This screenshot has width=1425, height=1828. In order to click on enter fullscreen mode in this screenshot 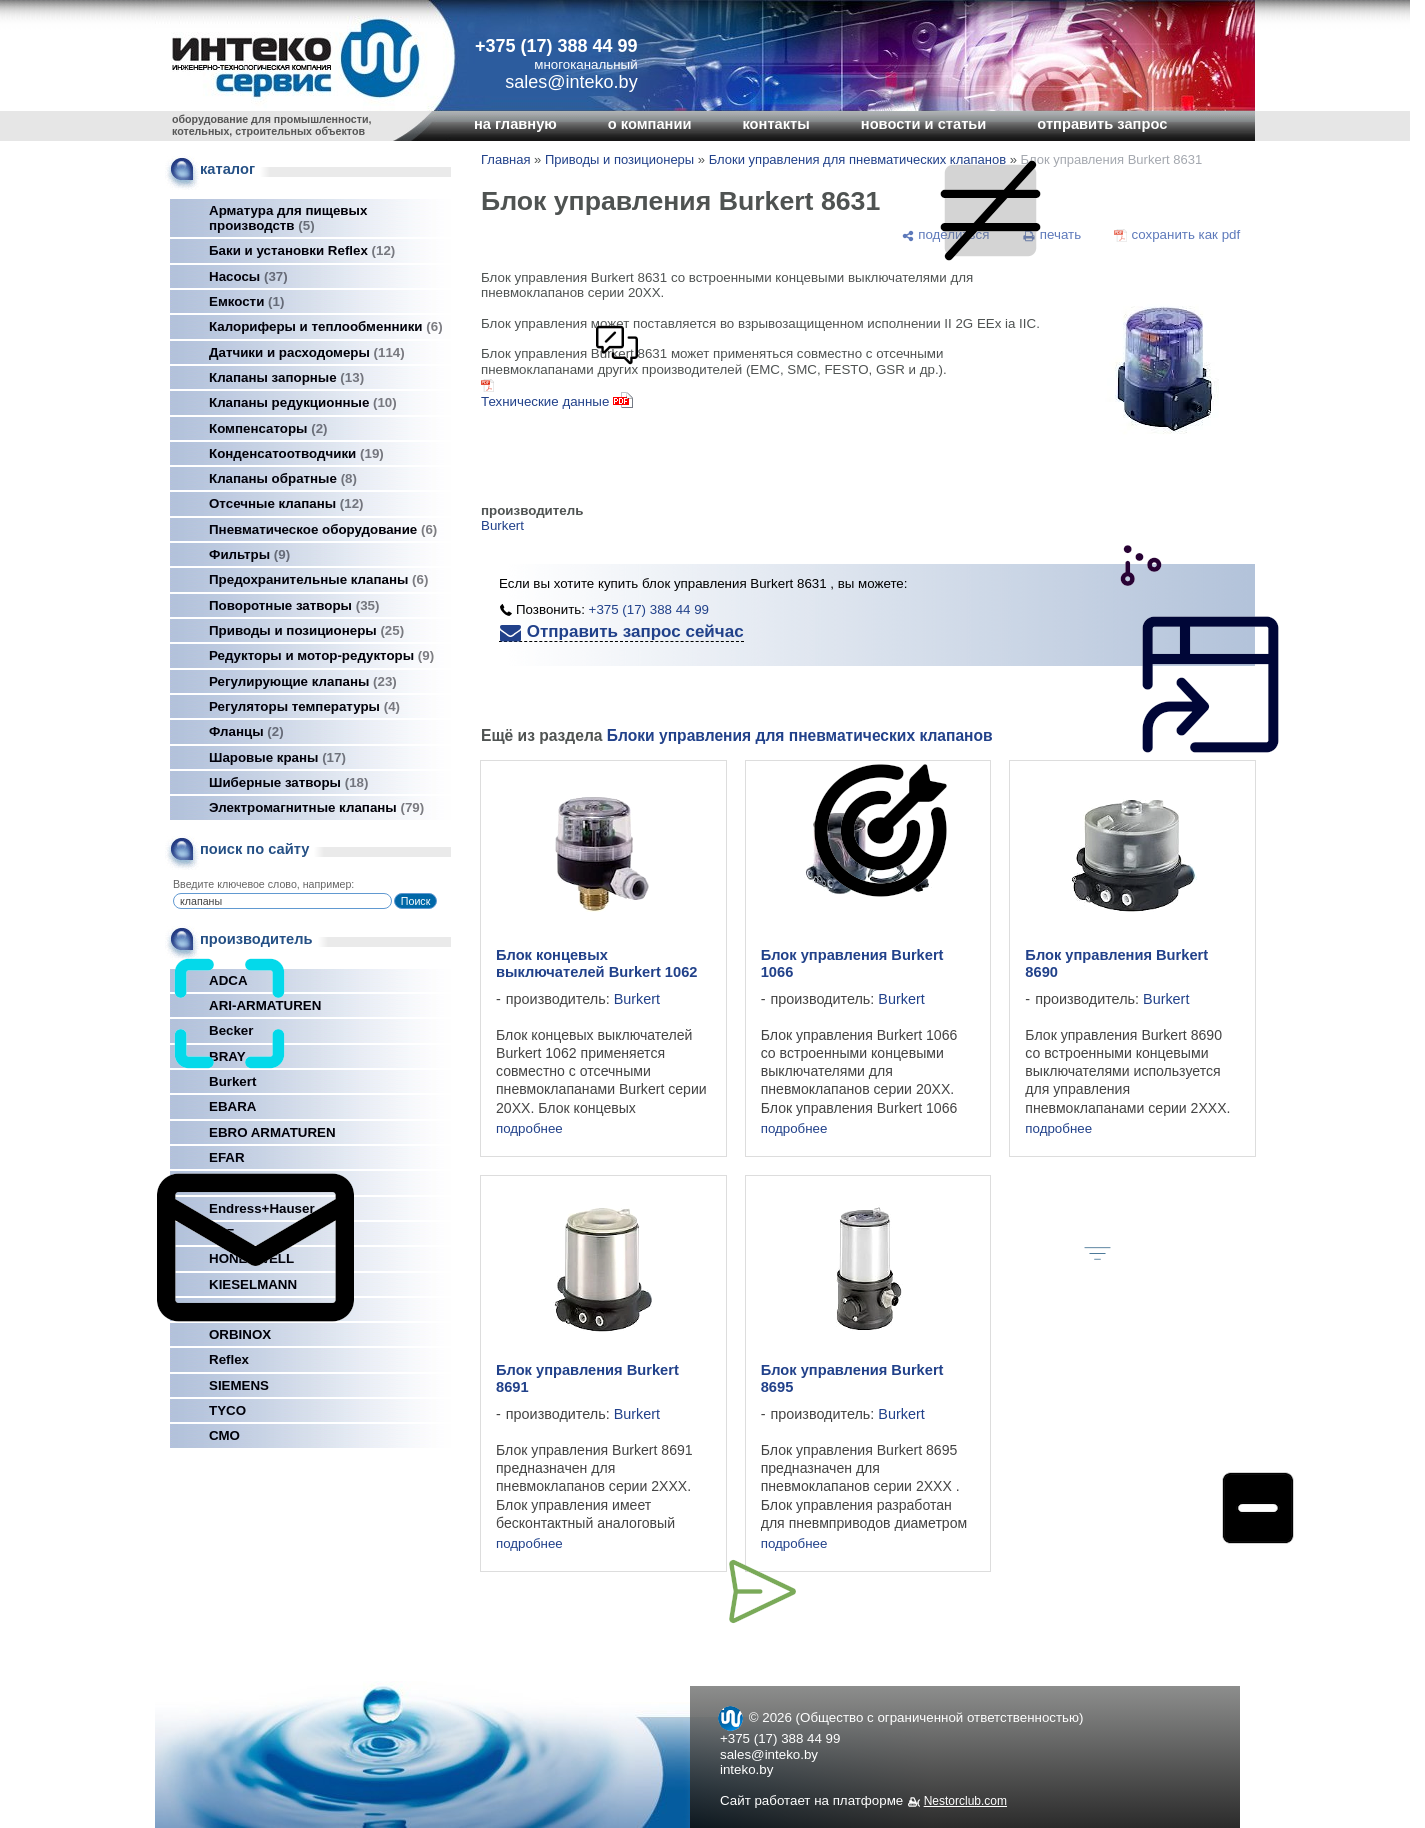, I will do `click(229, 1013)`.